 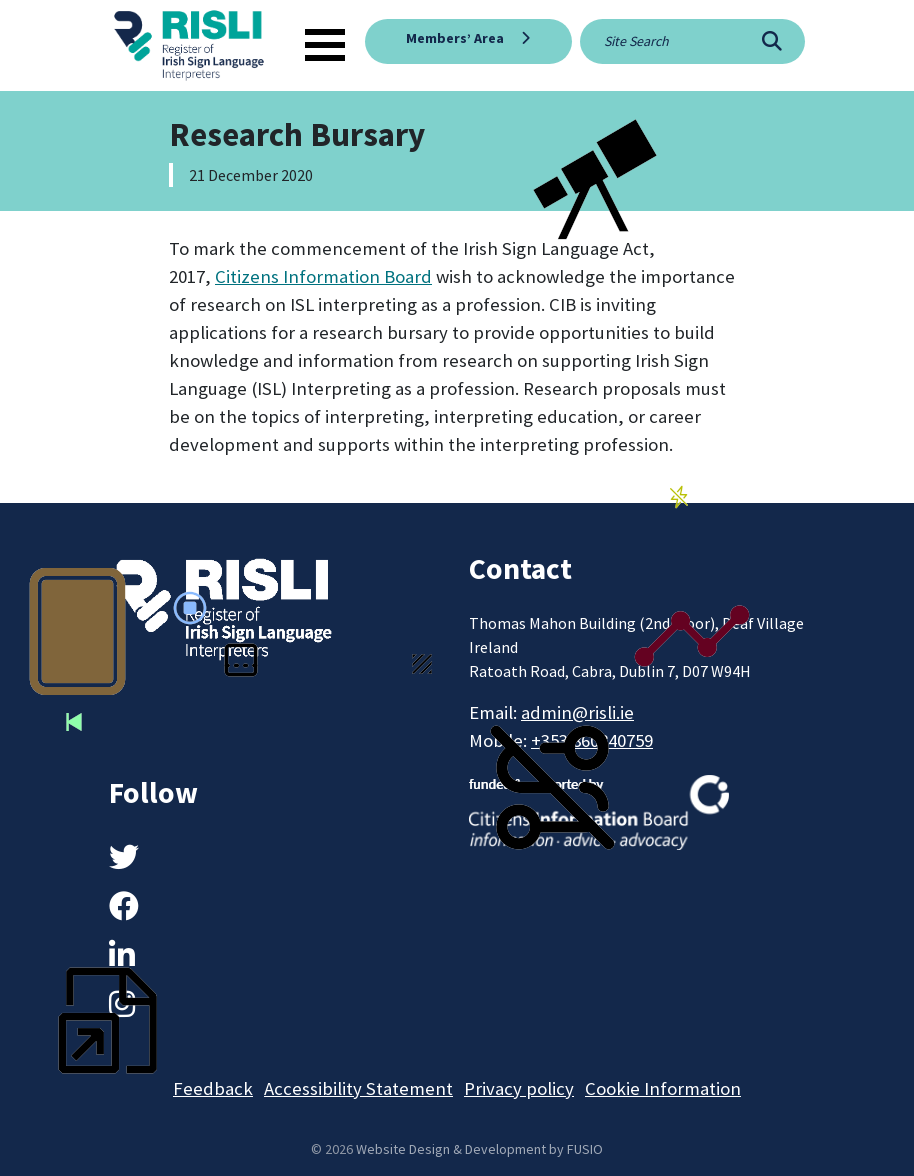 What do you see at coordinates (595, 181) in the screenshot?
I see `explore or discover new content` at bounding box center [595, 181].